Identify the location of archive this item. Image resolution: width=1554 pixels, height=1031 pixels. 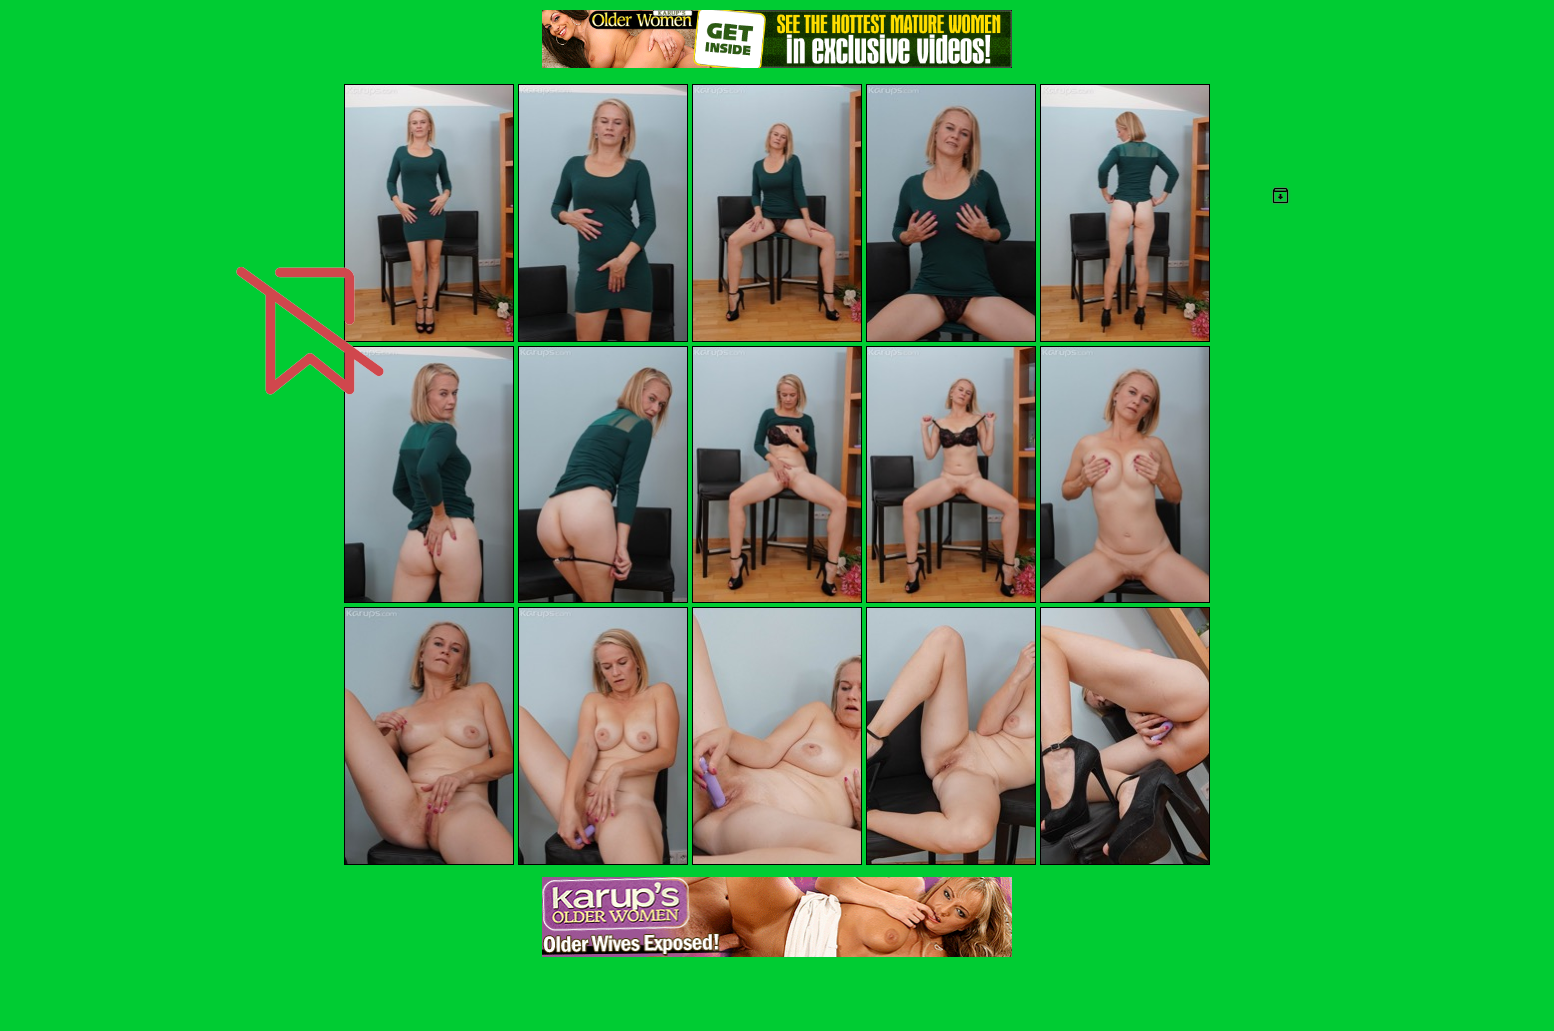
(1280, 195).